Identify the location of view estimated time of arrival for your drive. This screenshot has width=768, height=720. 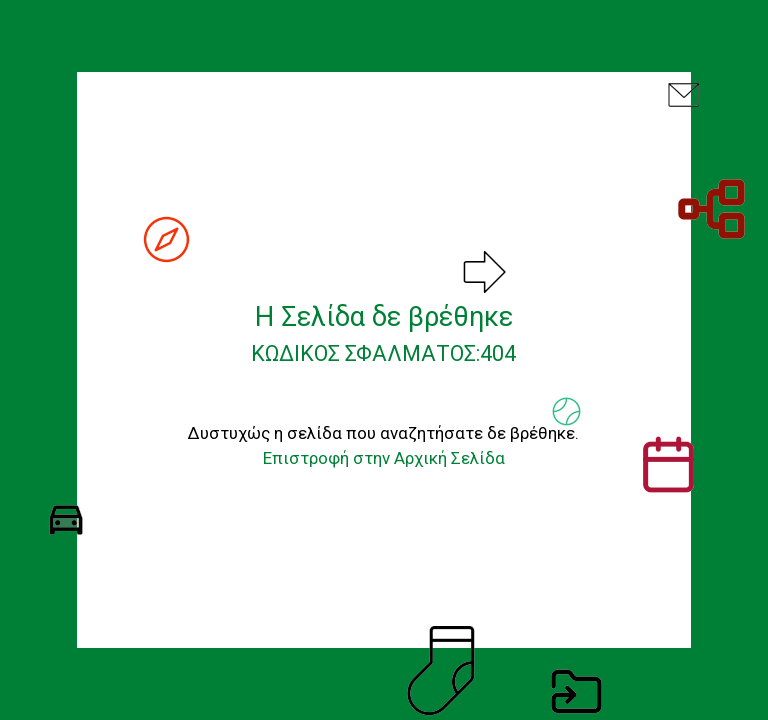
(66, 520).